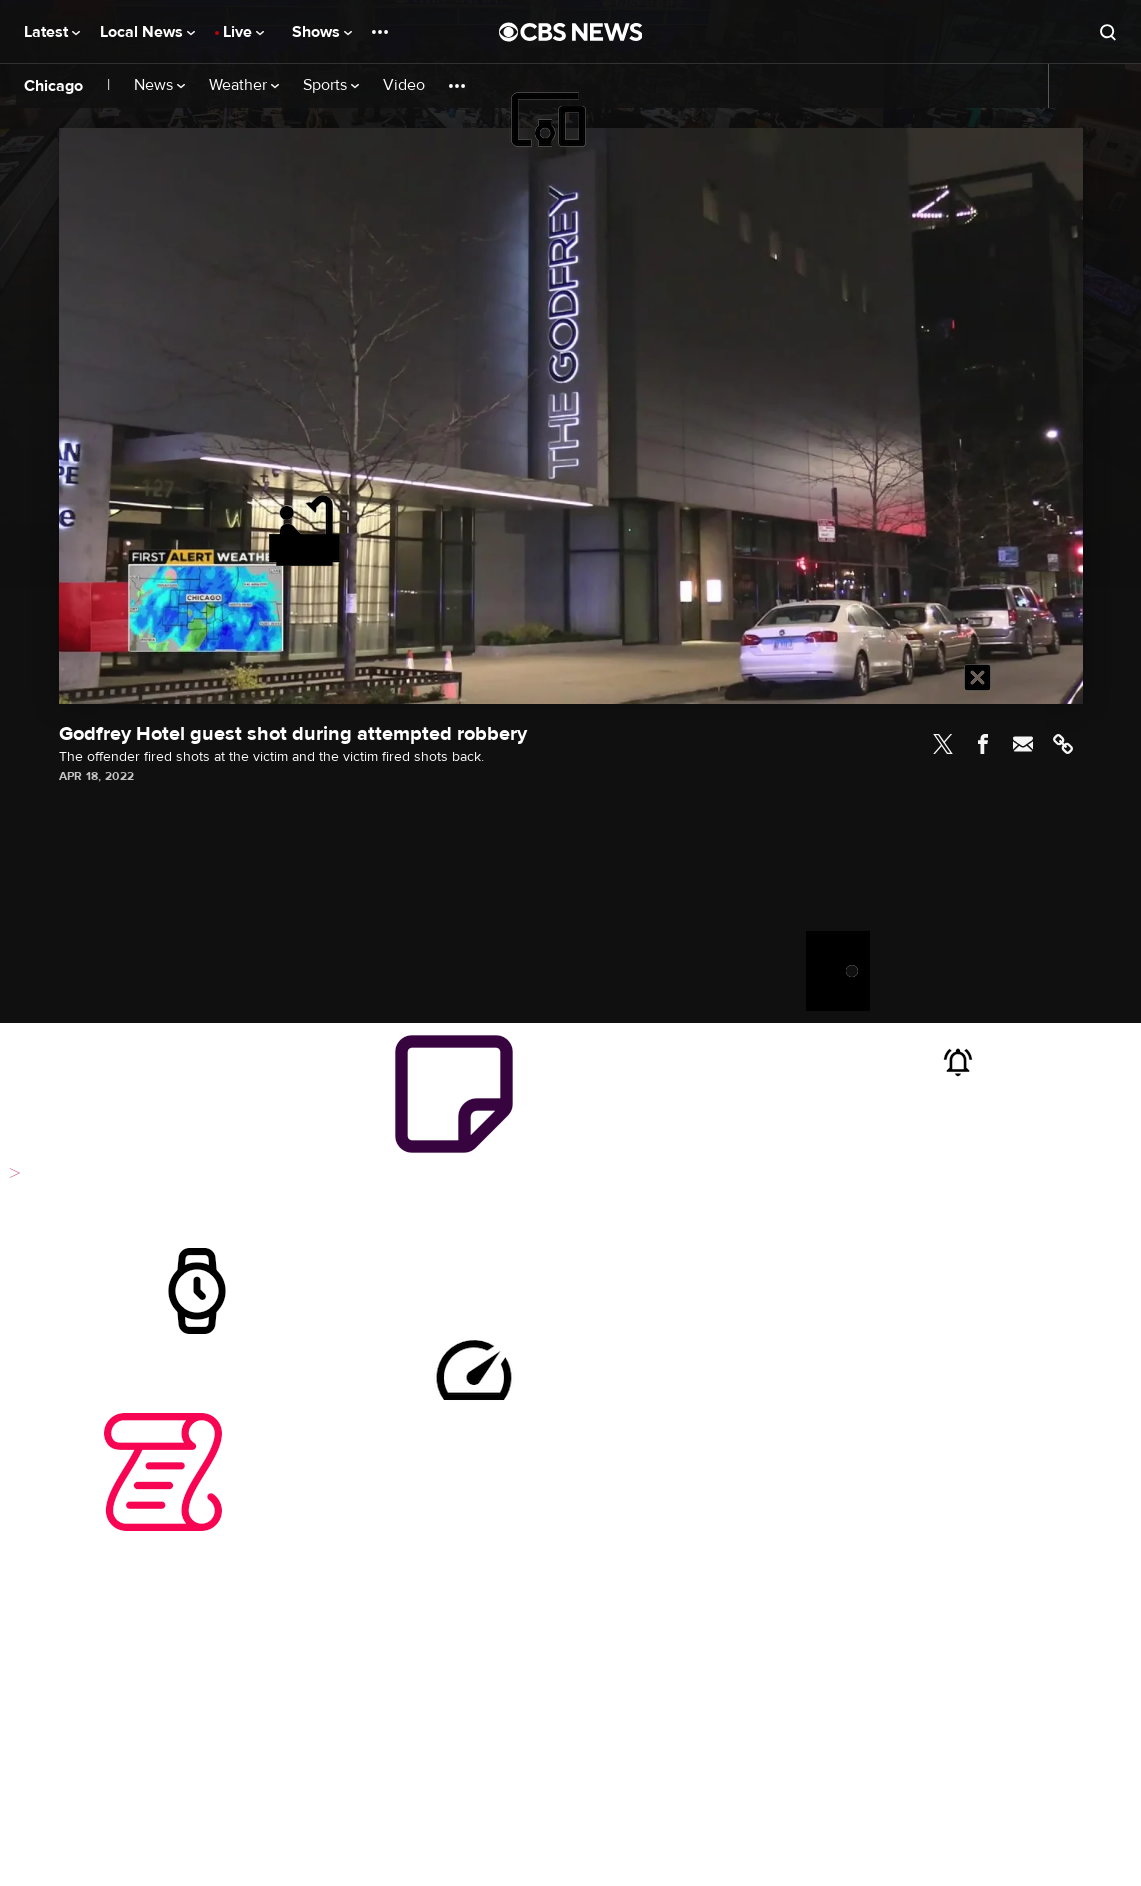 This screenshot has width=1141, height=1886. Describe the element at coordinates (474, 1370) in the screenshot. I see `adjust playback speed` at that location.